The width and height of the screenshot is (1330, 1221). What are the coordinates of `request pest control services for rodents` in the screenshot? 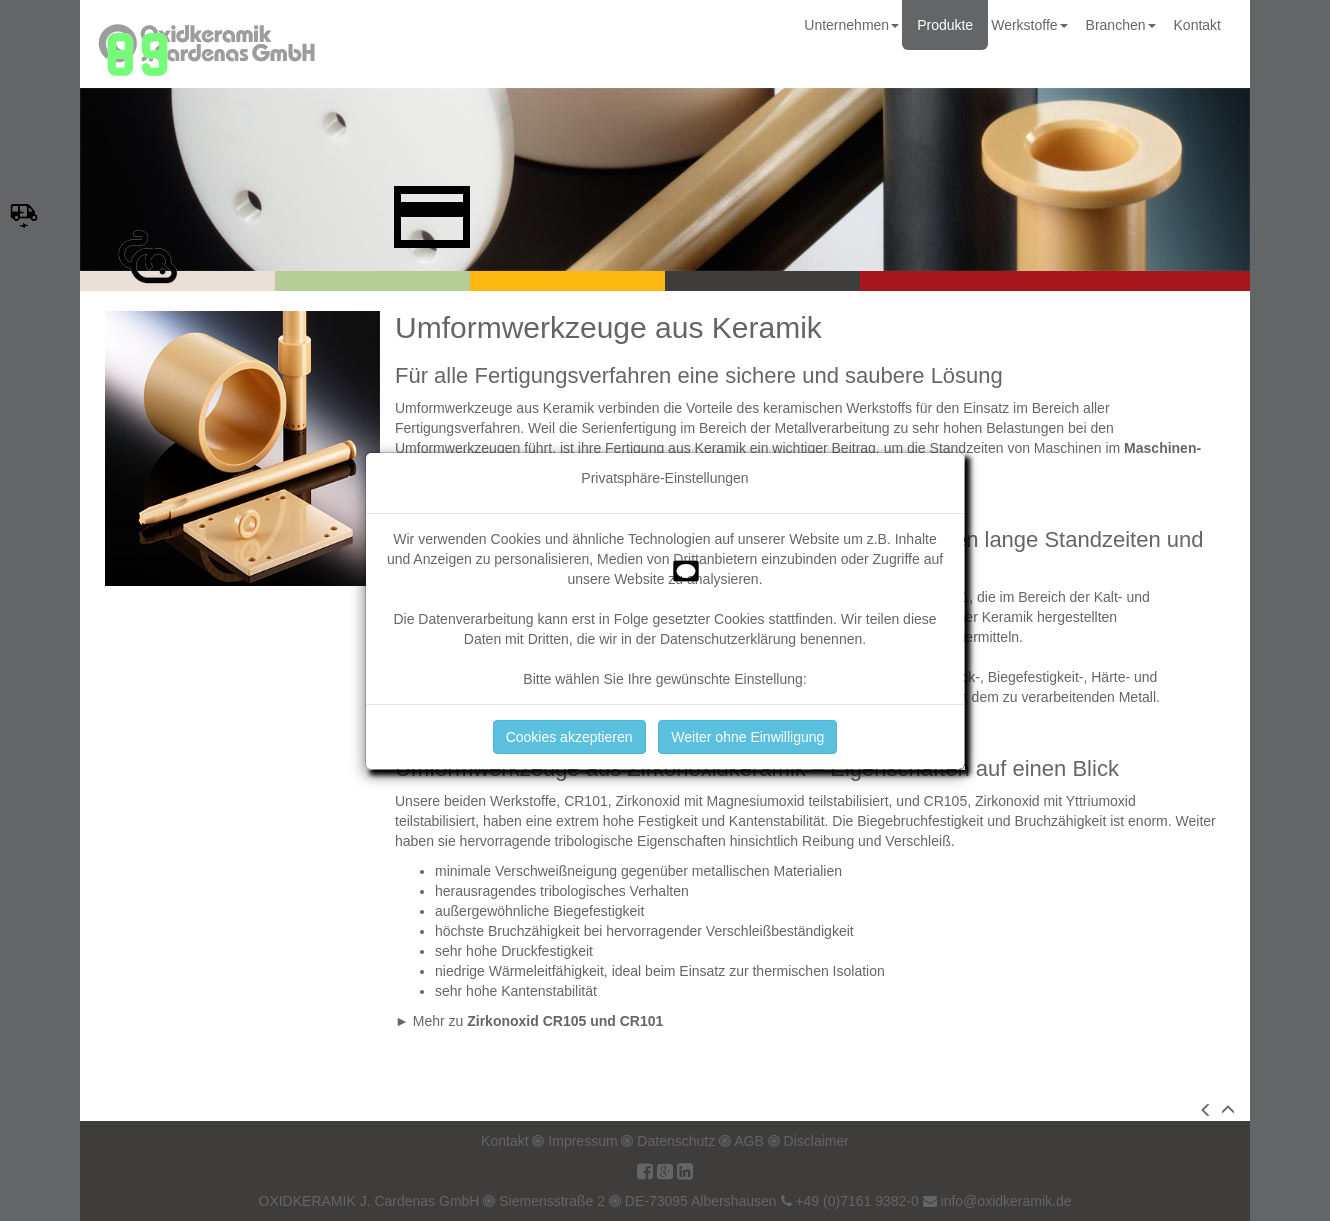 It's located at (148, 257).